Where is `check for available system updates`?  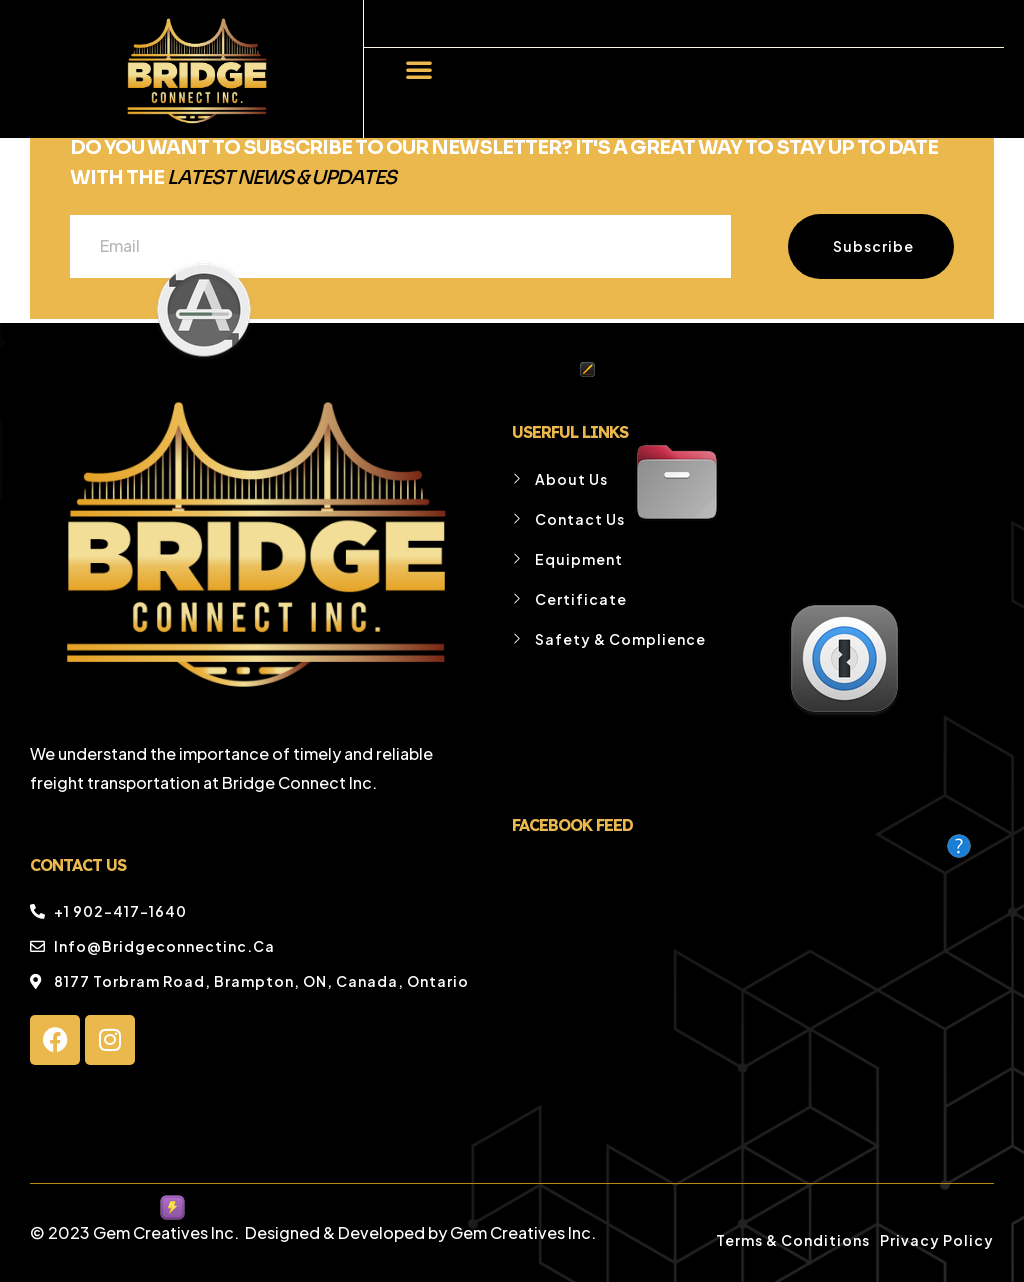
check for available system updates is located at coordinates (204, 310).